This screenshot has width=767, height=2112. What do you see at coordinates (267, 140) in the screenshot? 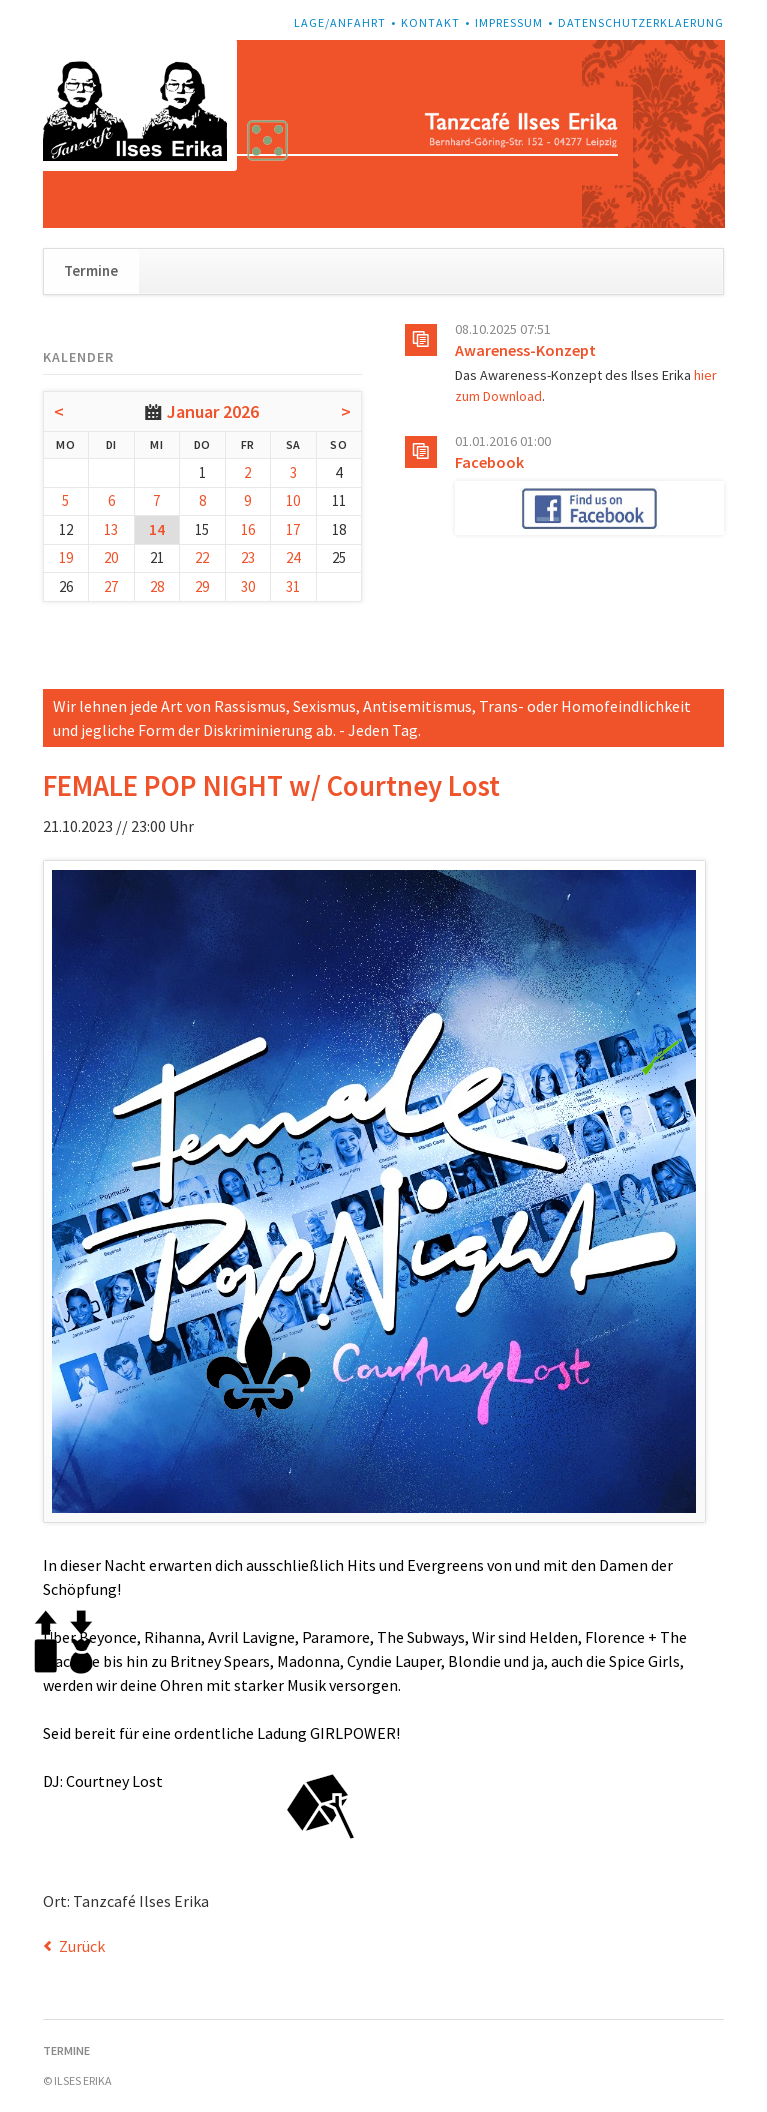
I see `roll the dice or take a random action` at bounding box center [267, 140].